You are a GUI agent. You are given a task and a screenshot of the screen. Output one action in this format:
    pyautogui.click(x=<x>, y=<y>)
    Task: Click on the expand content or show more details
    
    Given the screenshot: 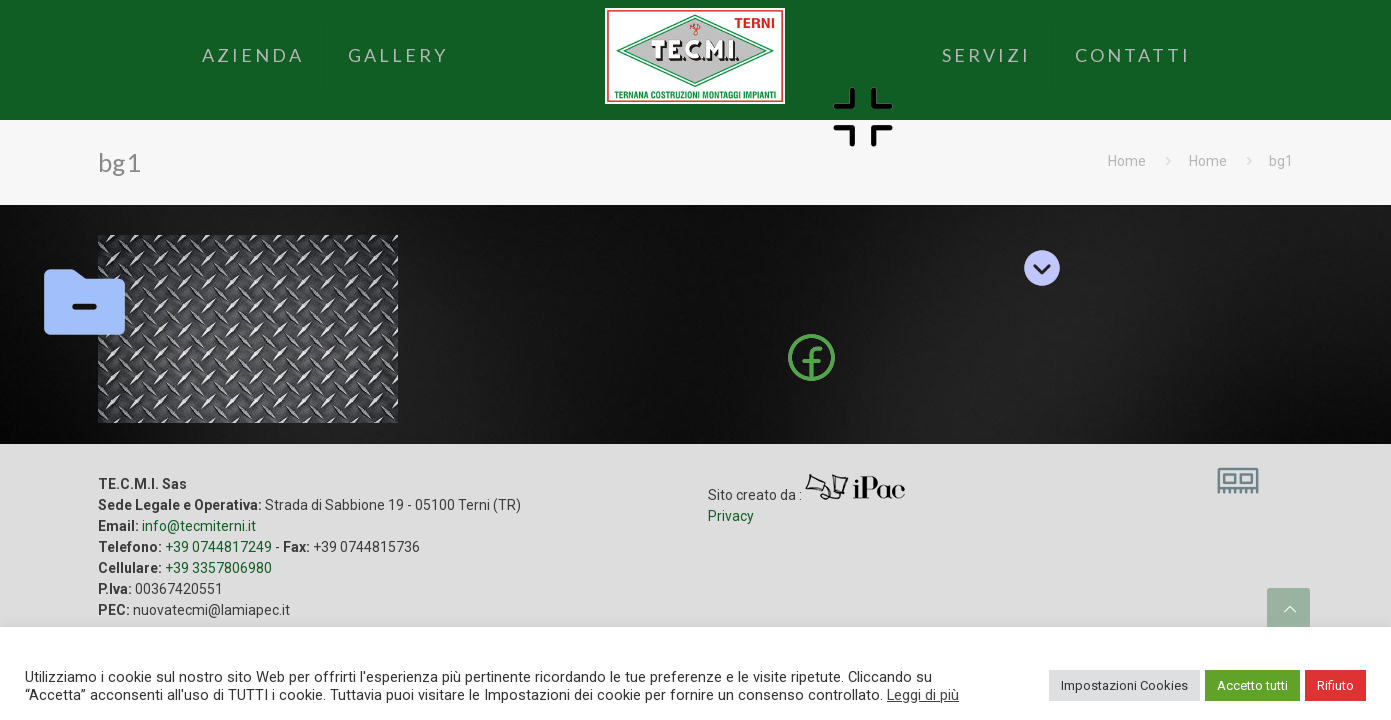 What is the action you would take?
    pyautogui.click(x=1042, y=268)
    